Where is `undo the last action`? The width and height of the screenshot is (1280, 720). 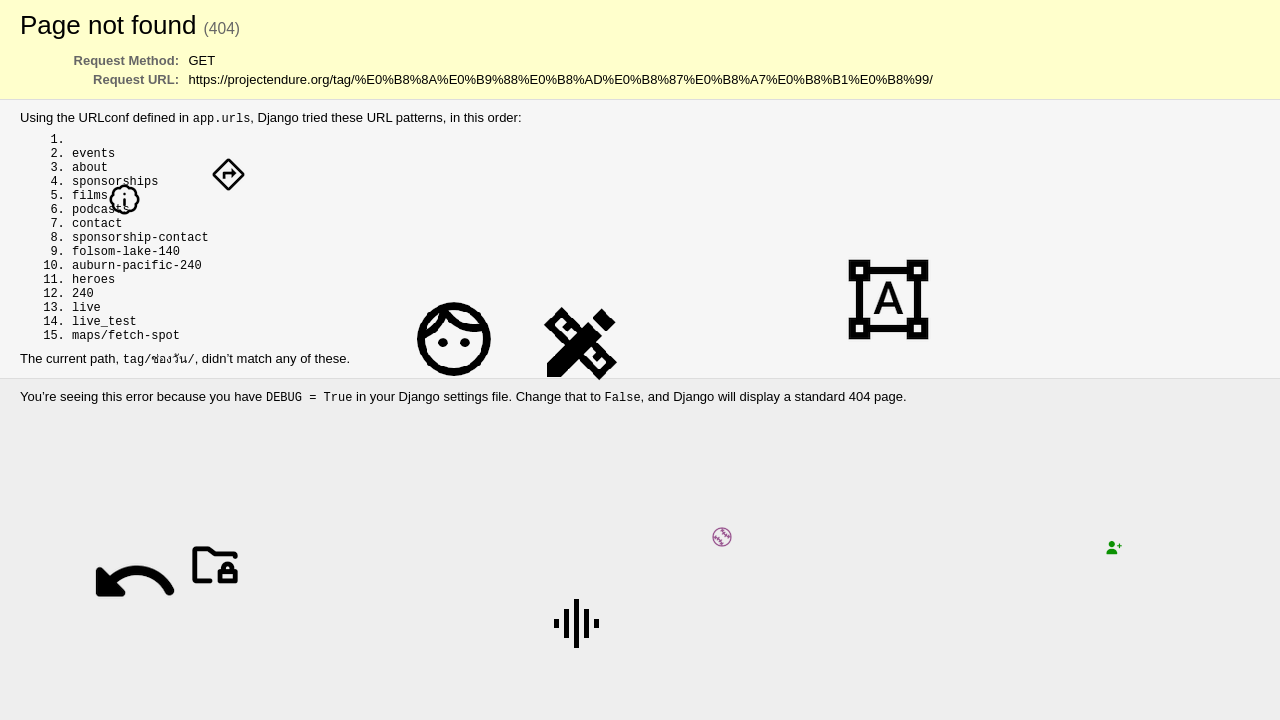 undo the last action is located at coordinates (135, 581).